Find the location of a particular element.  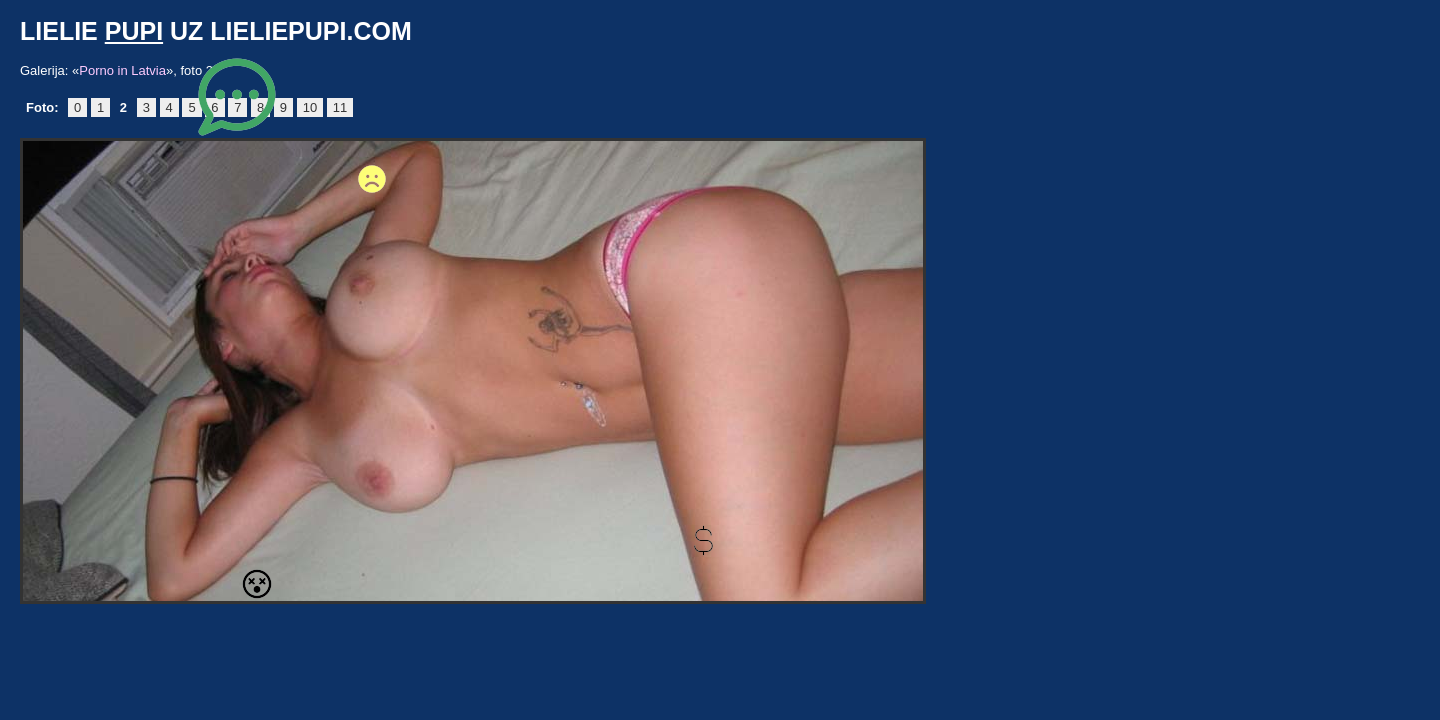

view account balance or financial information is located at coordinates (703, 540).